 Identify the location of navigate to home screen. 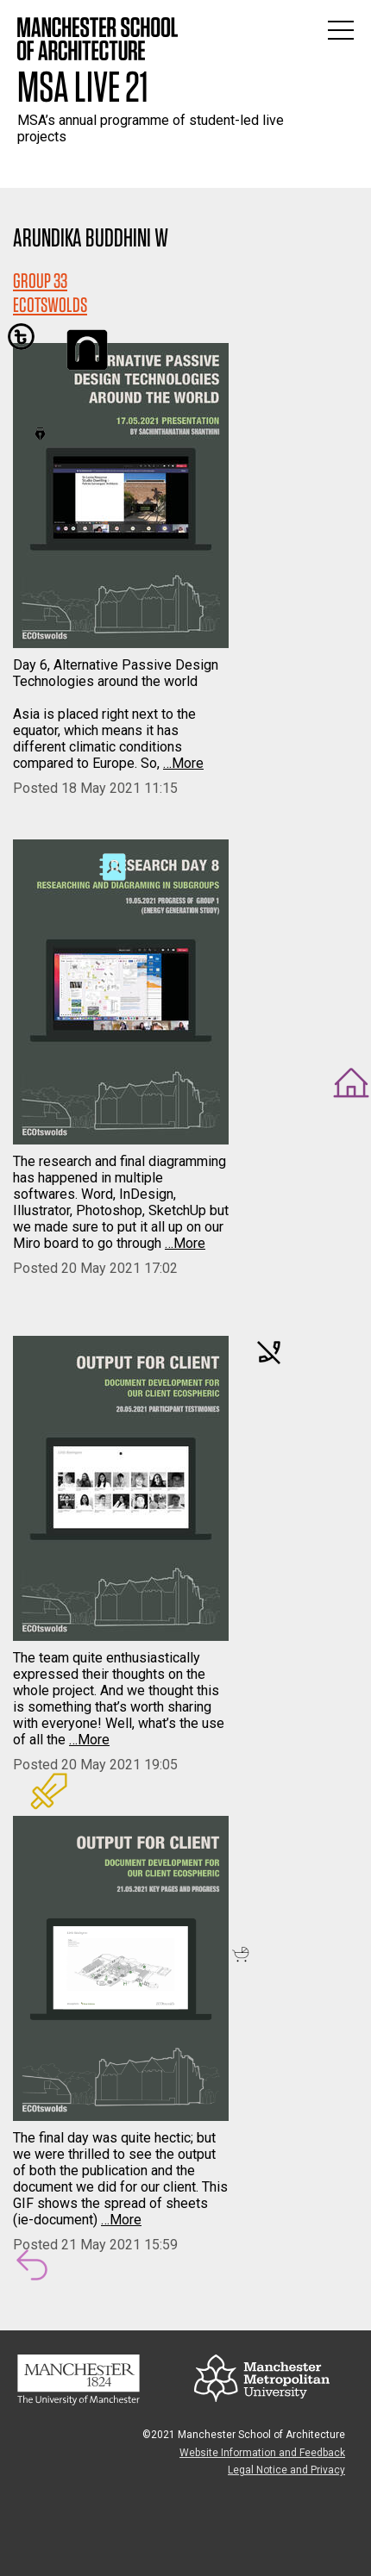
(351, 1083).